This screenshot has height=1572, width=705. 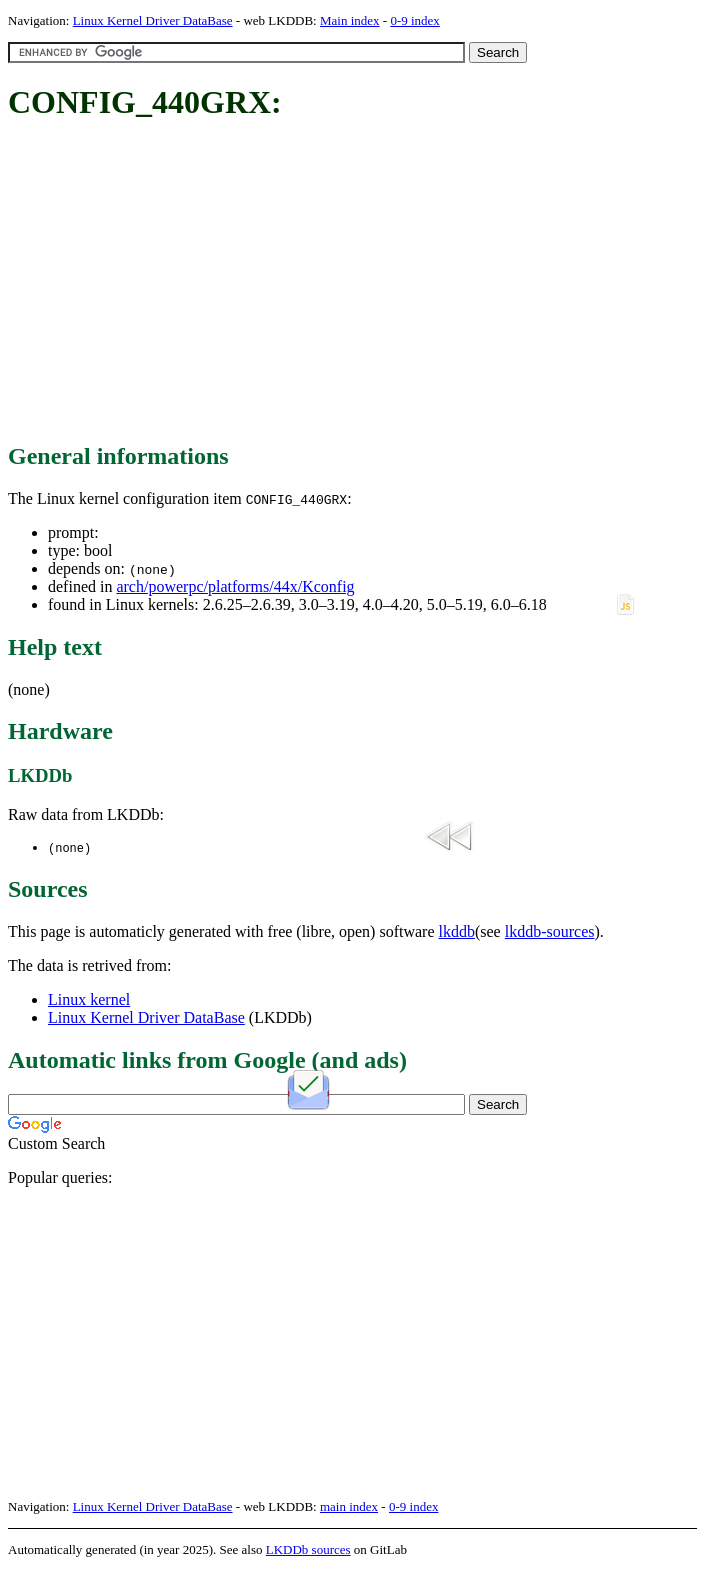 I want to click on seek forward in media (right-to-left interface), so click(x=449, y=837).